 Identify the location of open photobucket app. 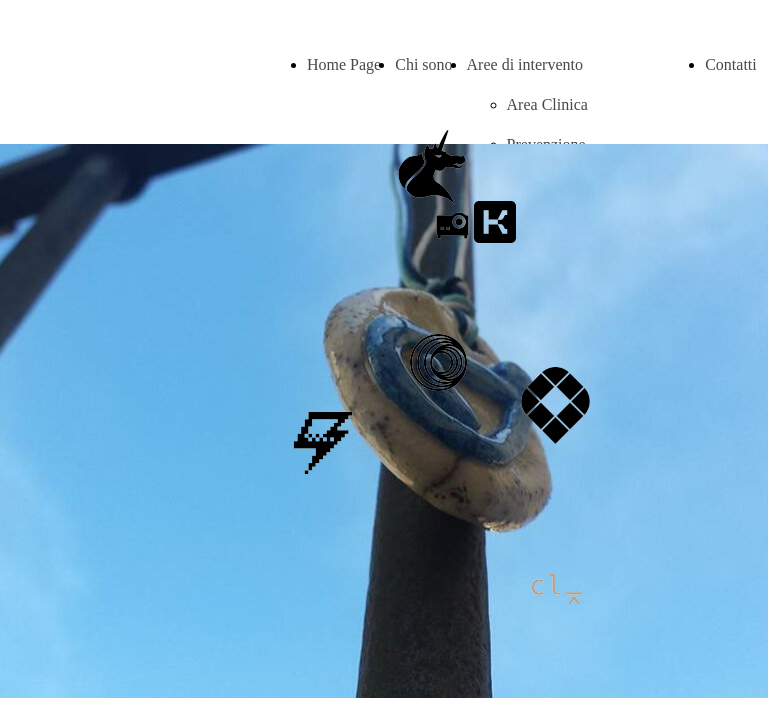
(438, 362).